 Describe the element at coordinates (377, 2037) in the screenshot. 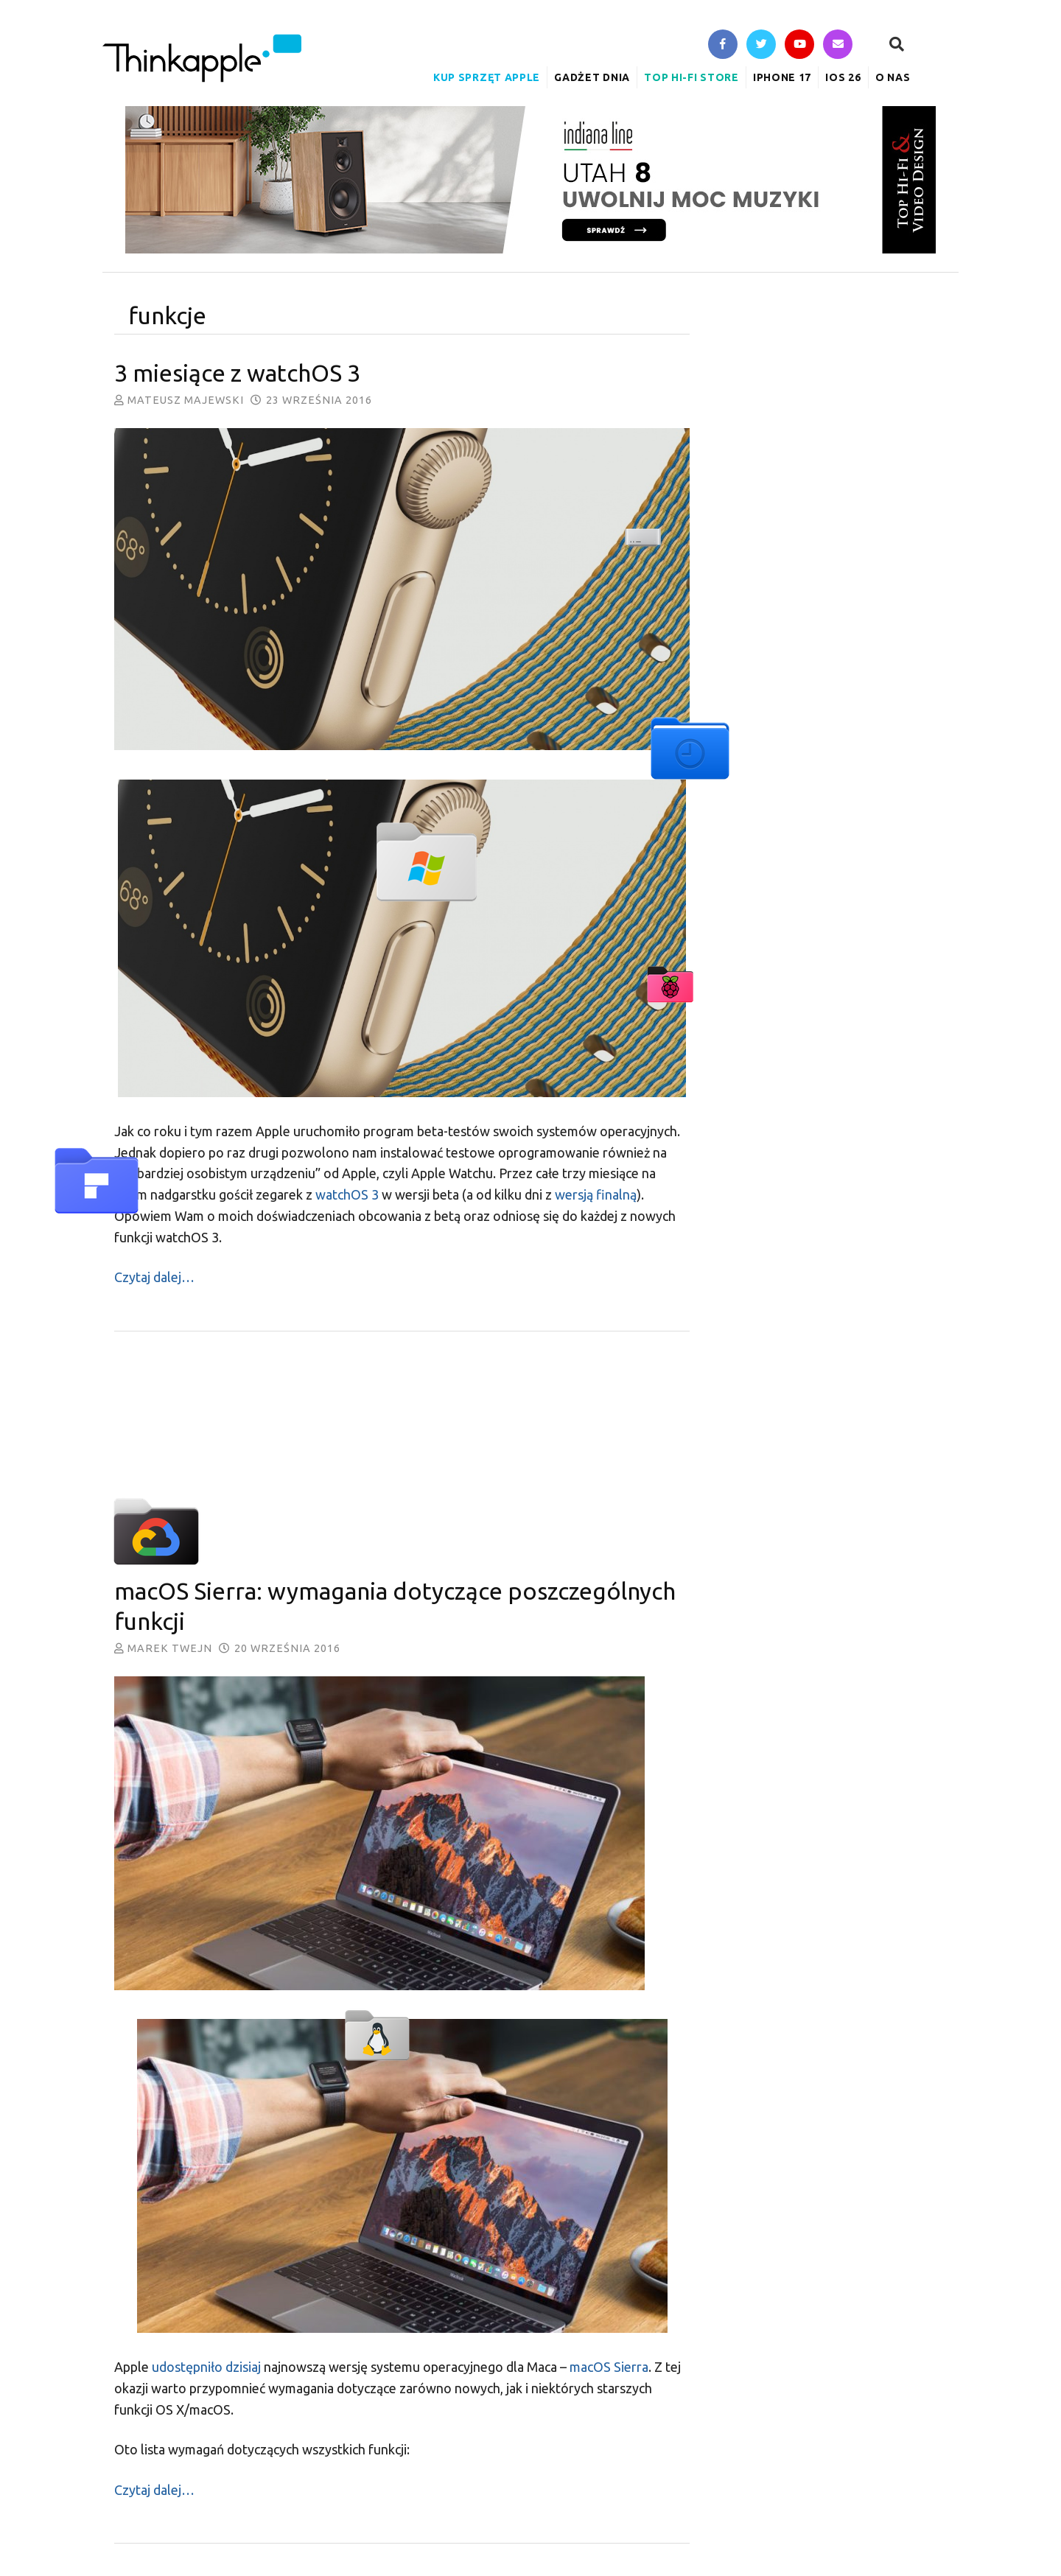

I see `open linux files folder` at that location.